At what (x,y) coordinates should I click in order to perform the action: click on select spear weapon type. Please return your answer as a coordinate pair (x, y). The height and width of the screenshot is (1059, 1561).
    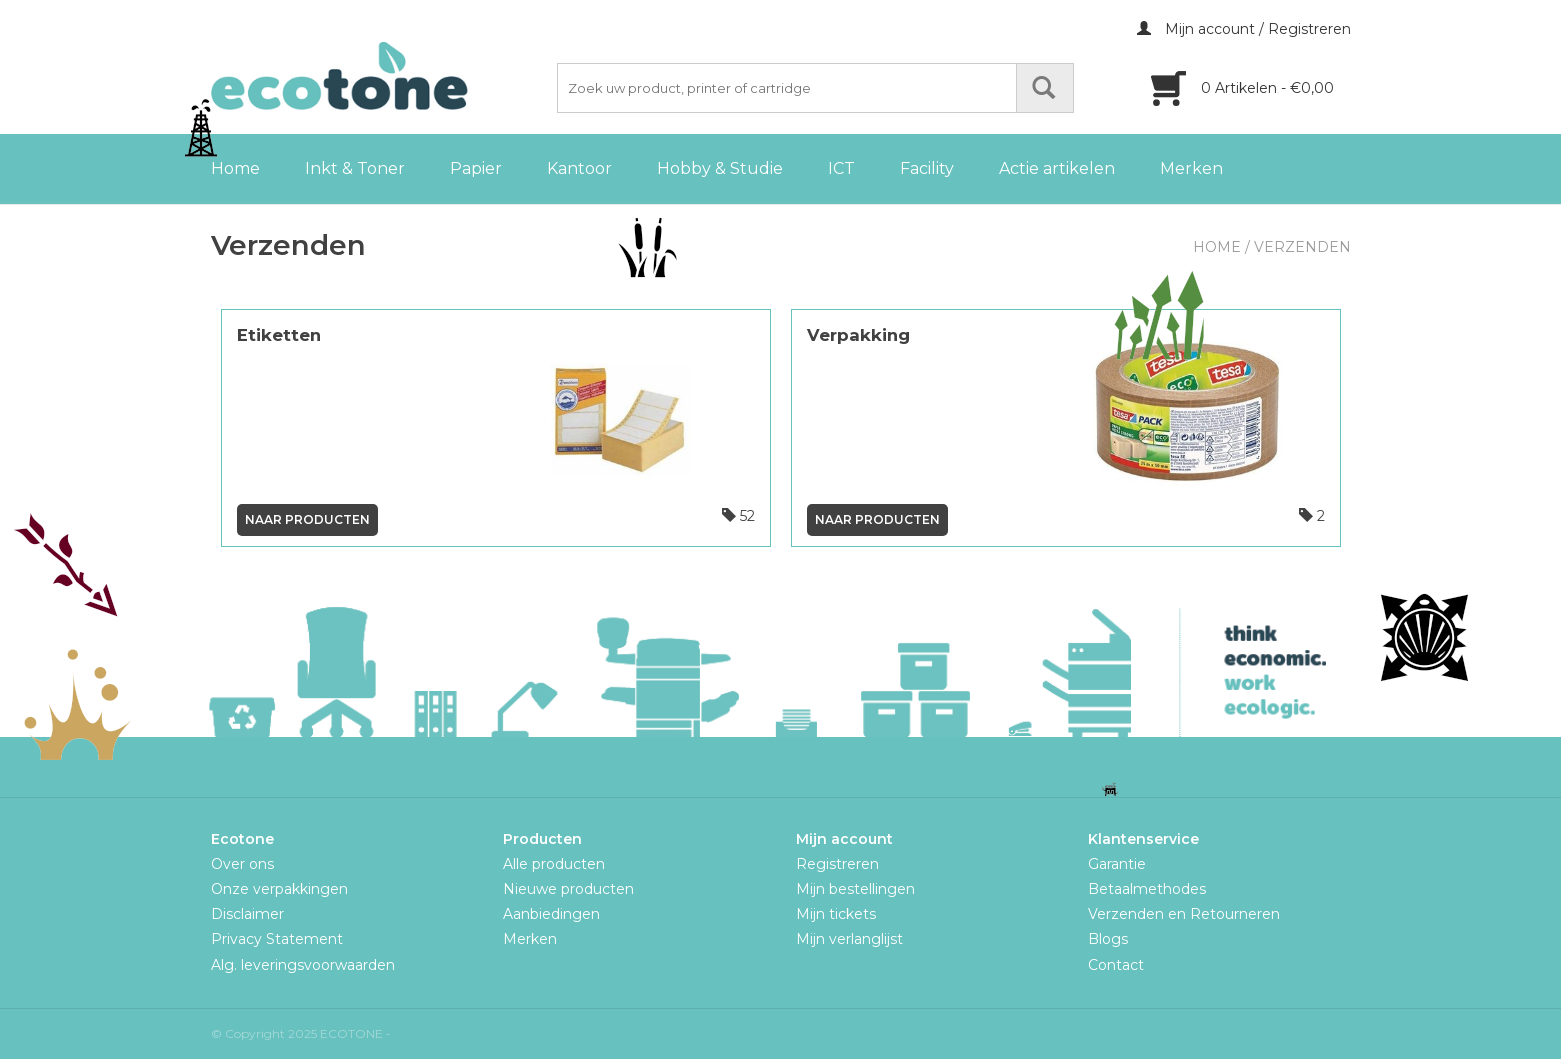
    Looking at the image, I should click on (1159, 315).